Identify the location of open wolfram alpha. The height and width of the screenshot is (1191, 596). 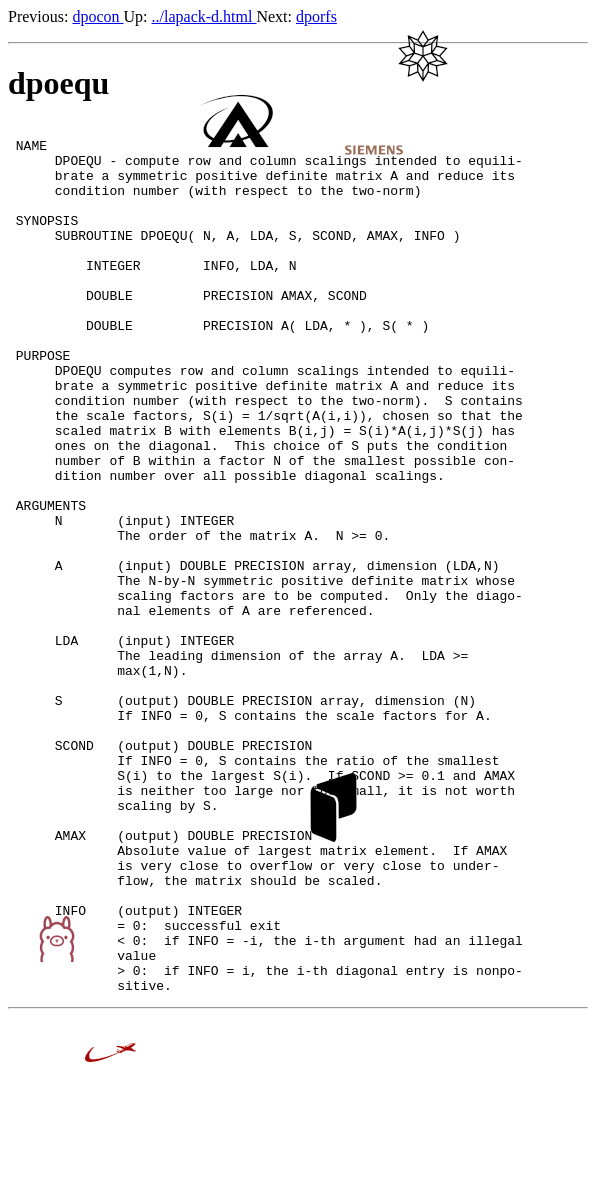
(423, 56).